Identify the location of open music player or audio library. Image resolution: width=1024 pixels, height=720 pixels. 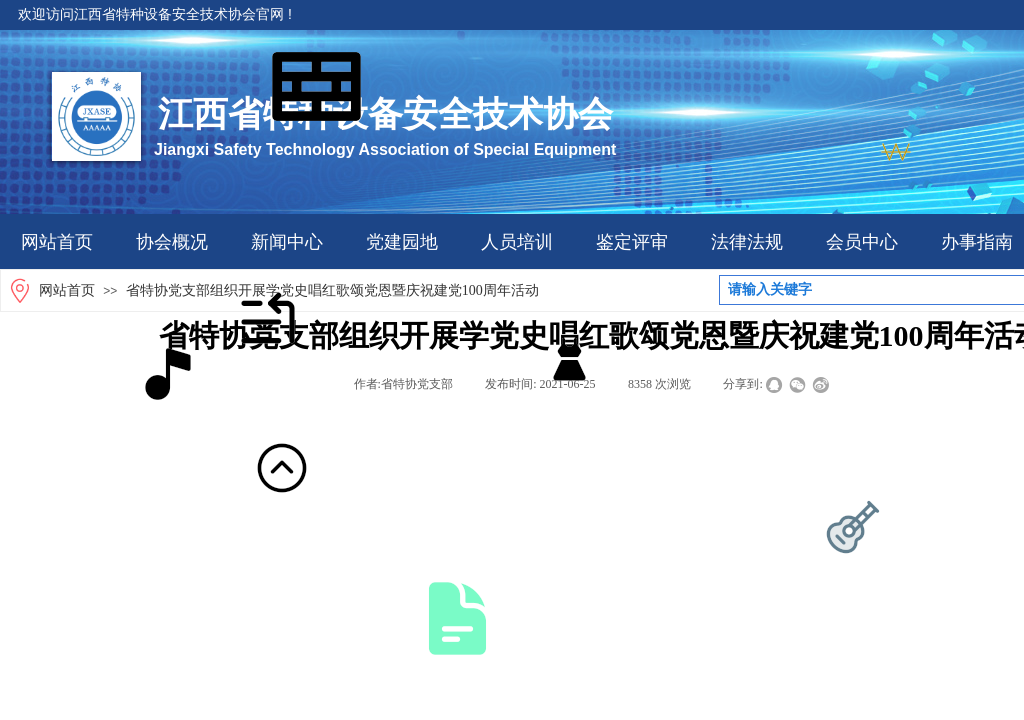
(168, 373).